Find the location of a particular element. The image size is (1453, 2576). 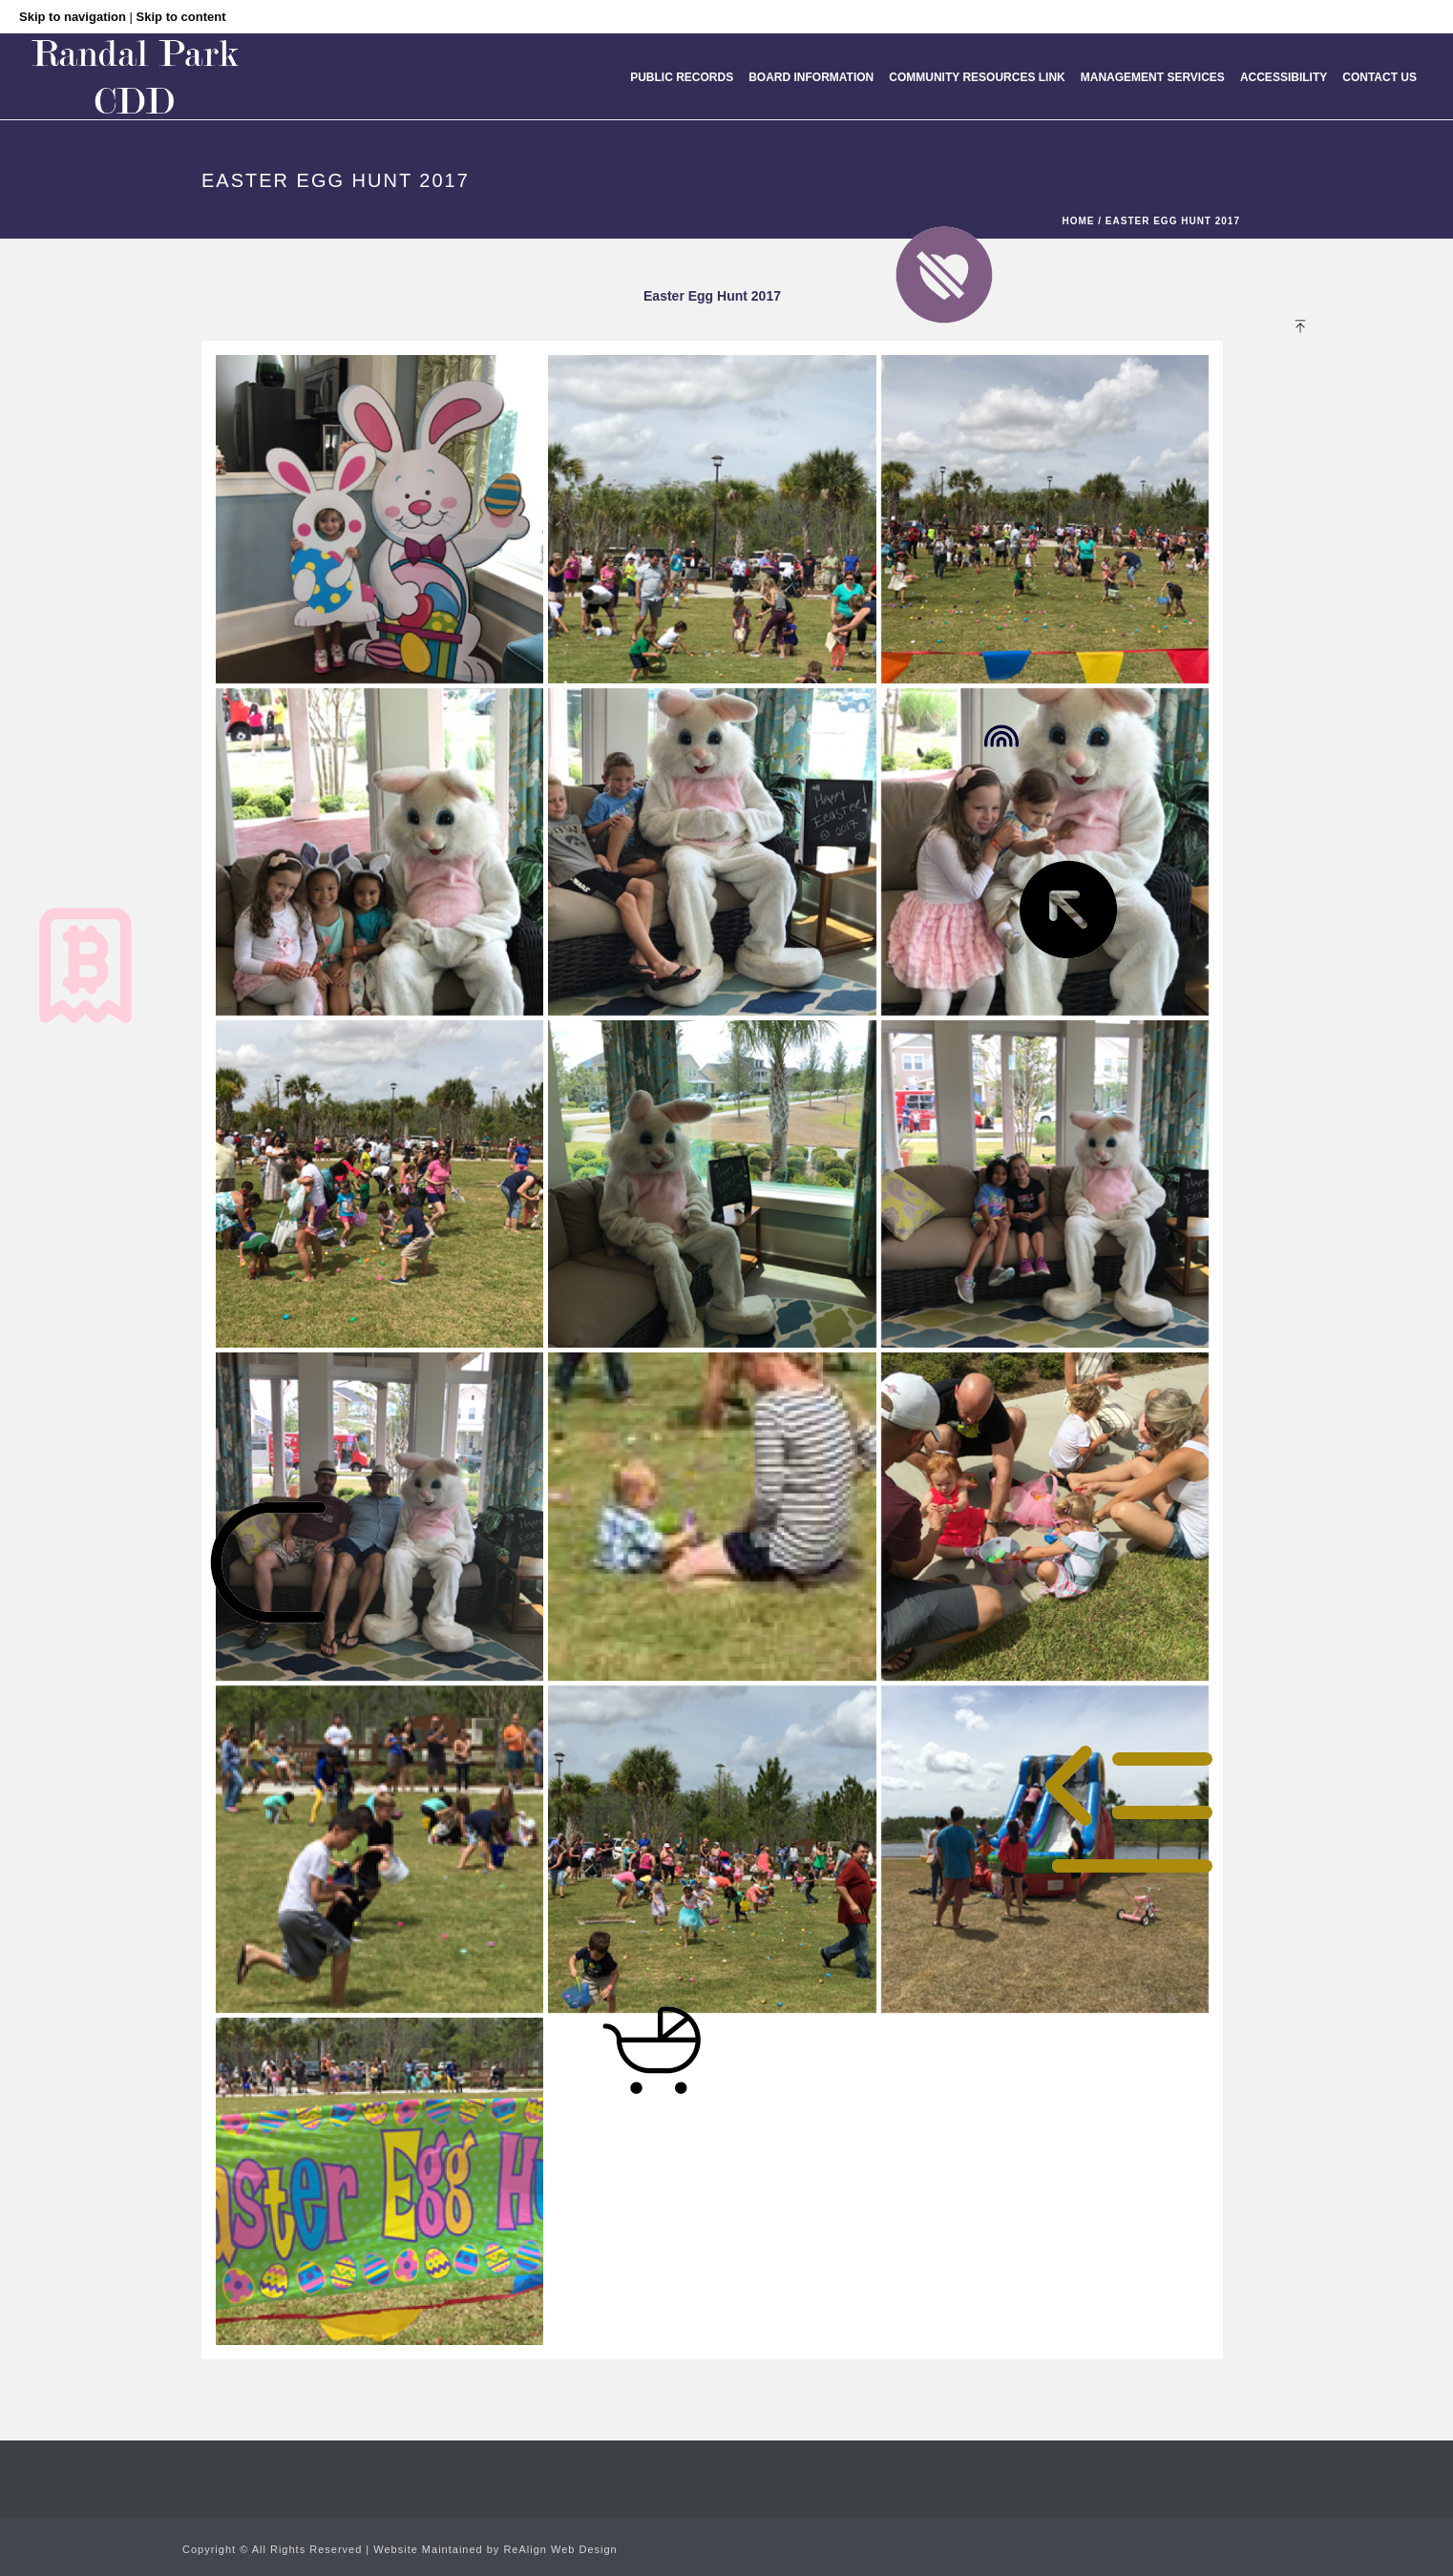

indicates a proper subset relationship in mathematical notation is located at coordinates (271, 1562).